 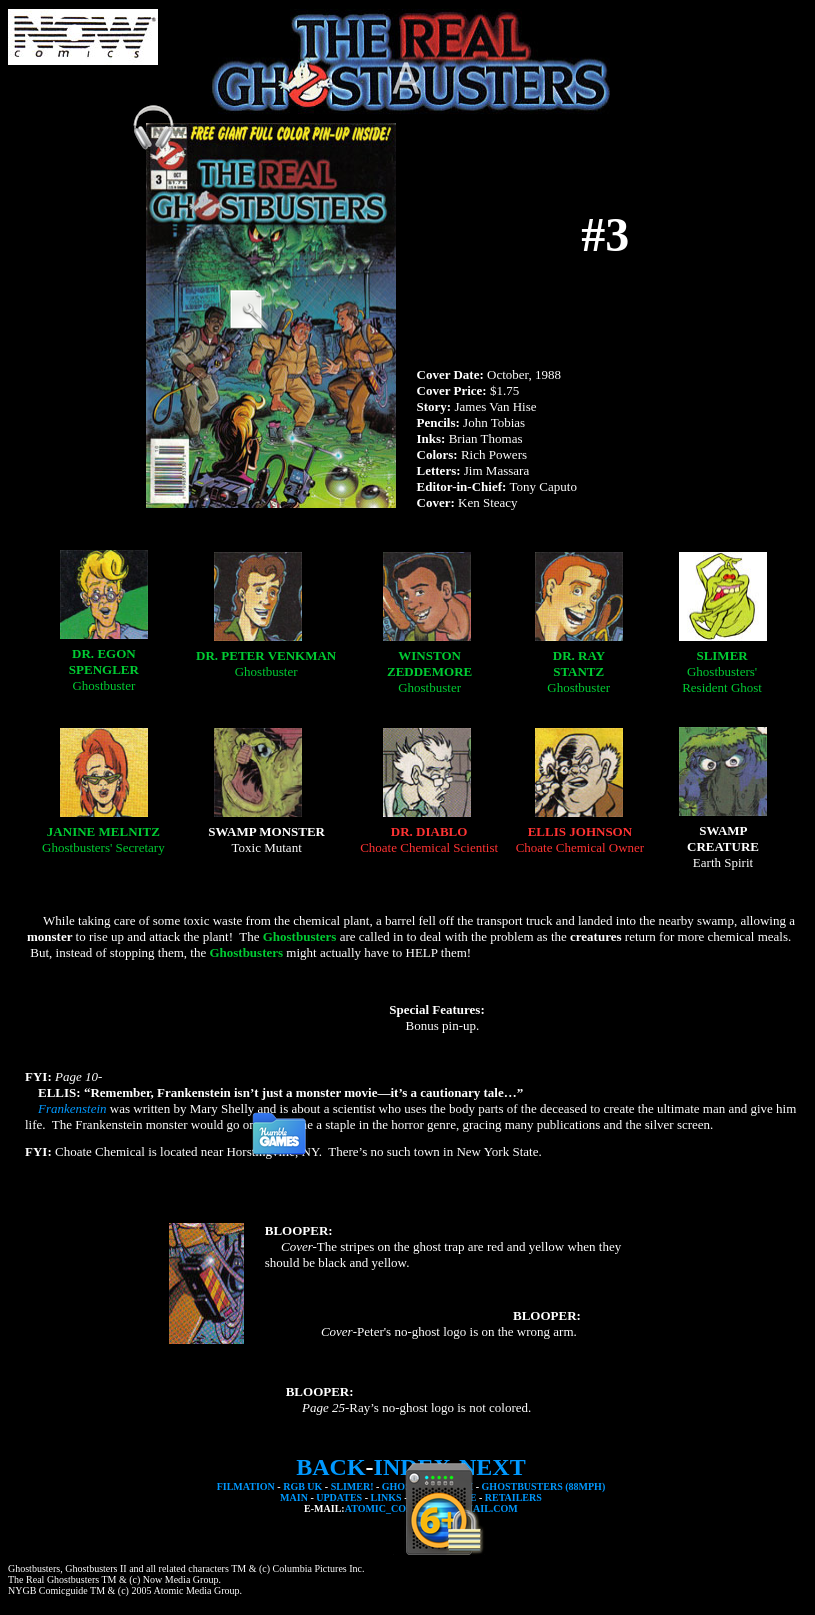 What do you see at coordinates (406, 78) in the screenshot?
I see `access the font library` at bounding box center [406, 78].